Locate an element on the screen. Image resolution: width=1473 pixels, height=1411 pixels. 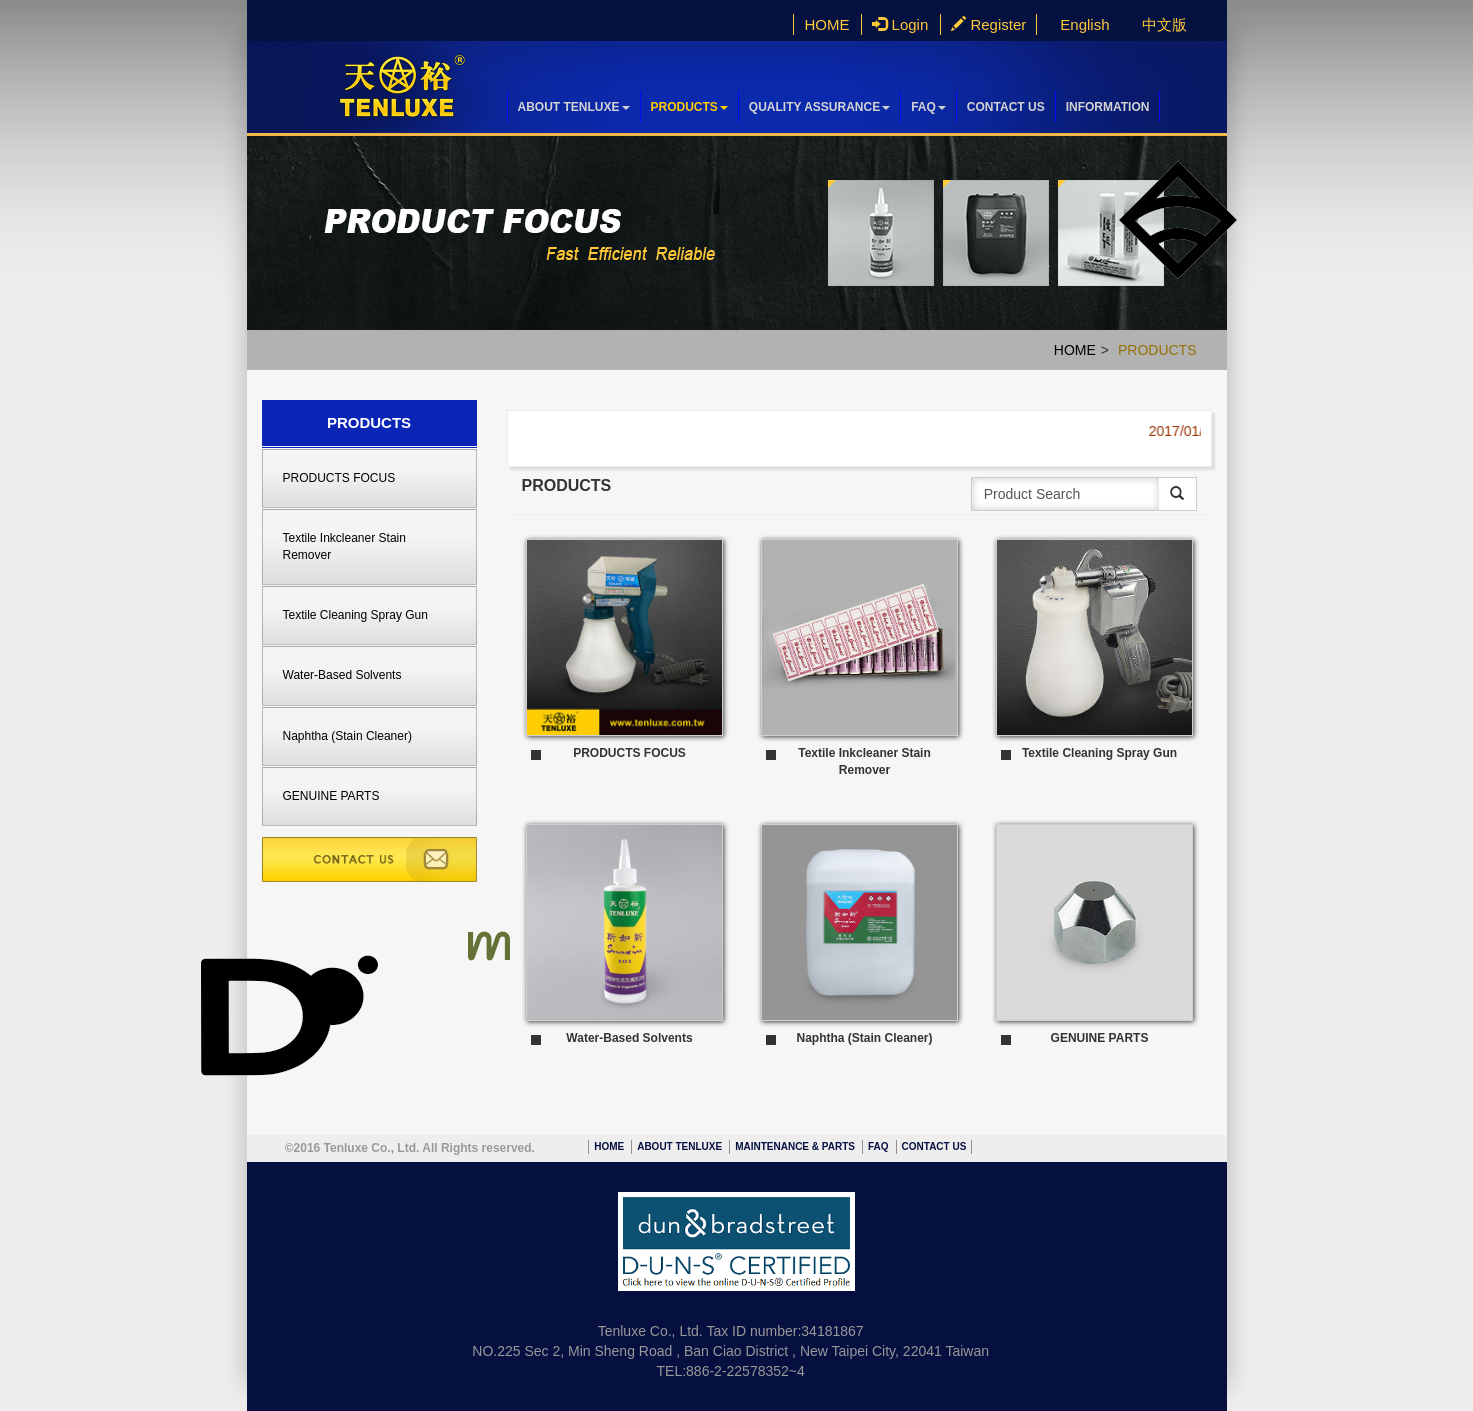
open the Mezmo app is located at coordinates (489, 946).